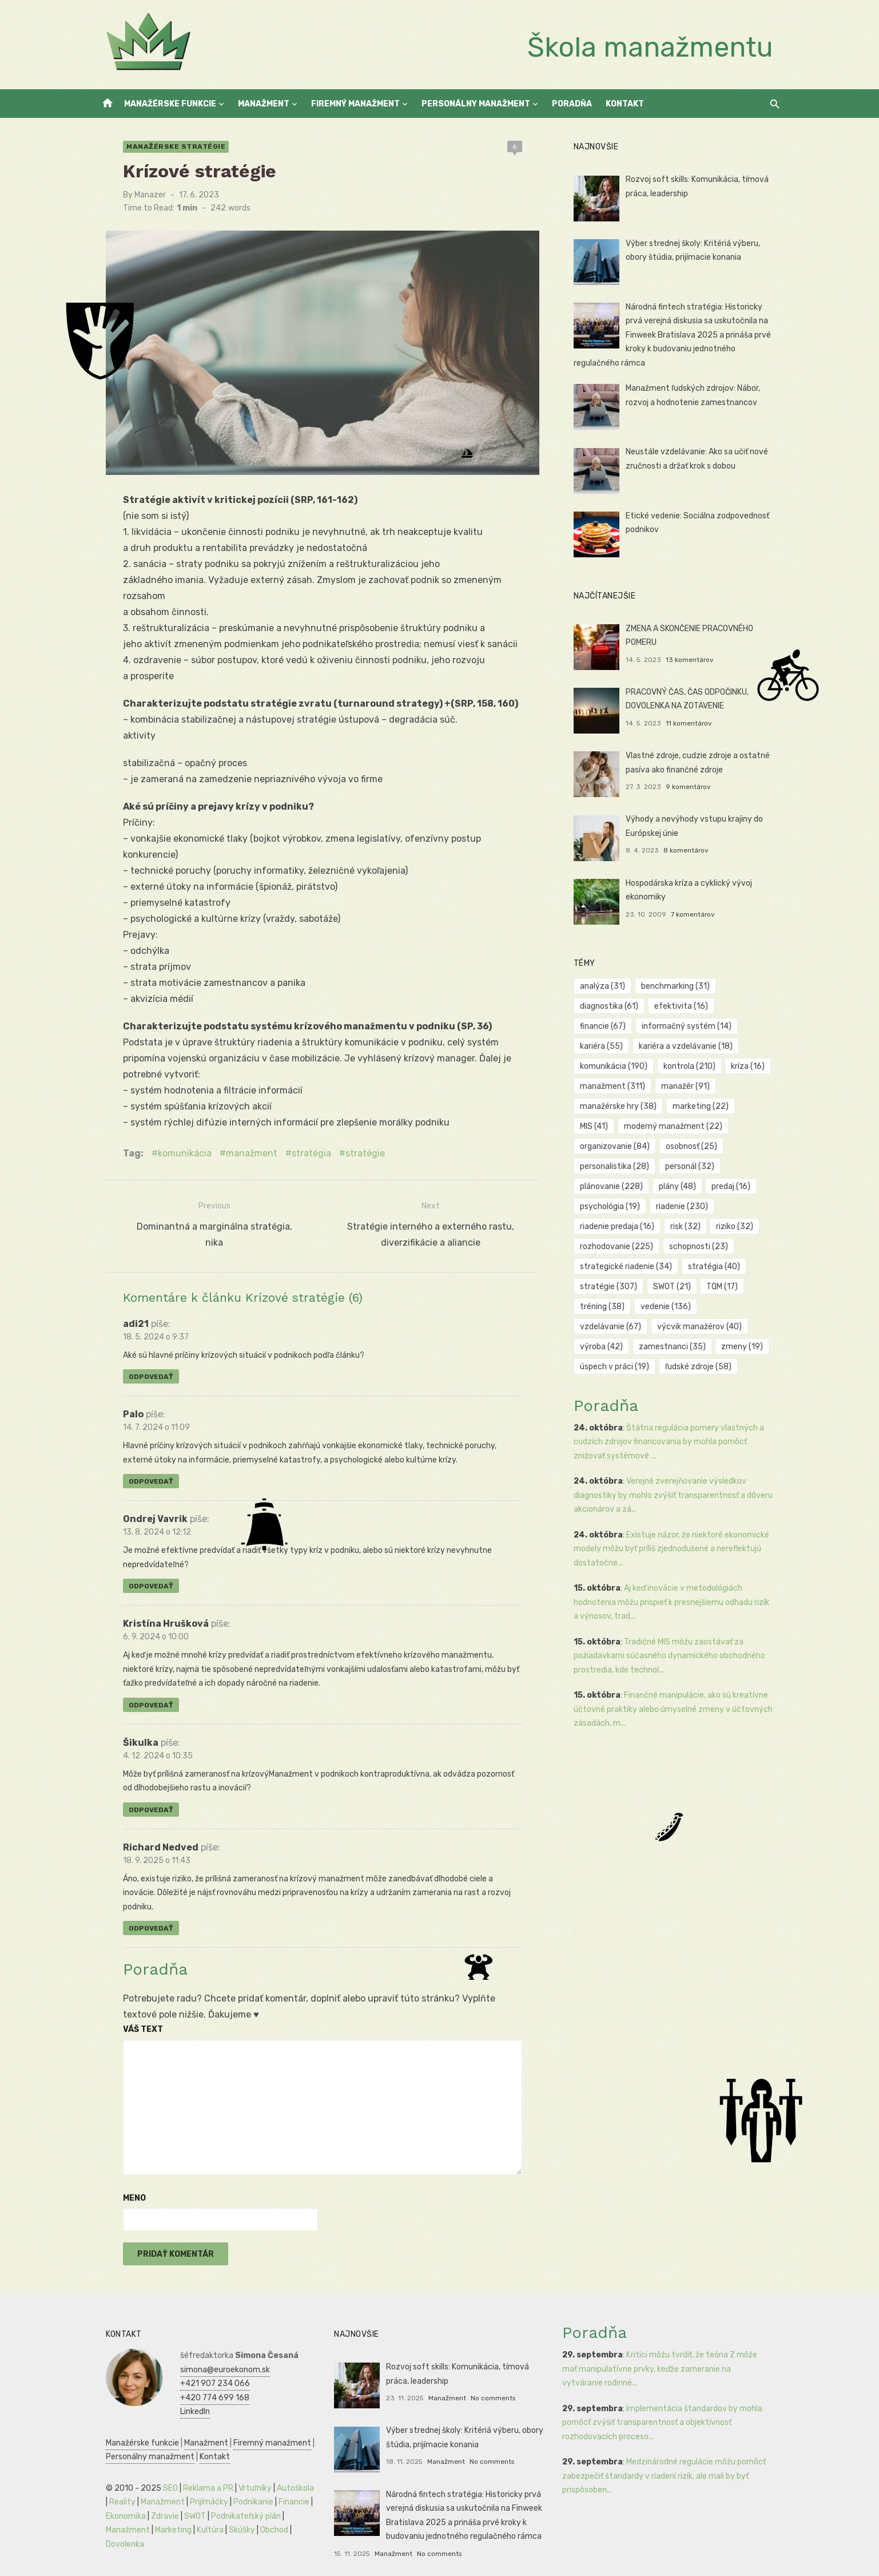 Image resolution: width=879 pixels, height=2576 pixels. I want to click on access sailing or boating activities, so click(467, 453).